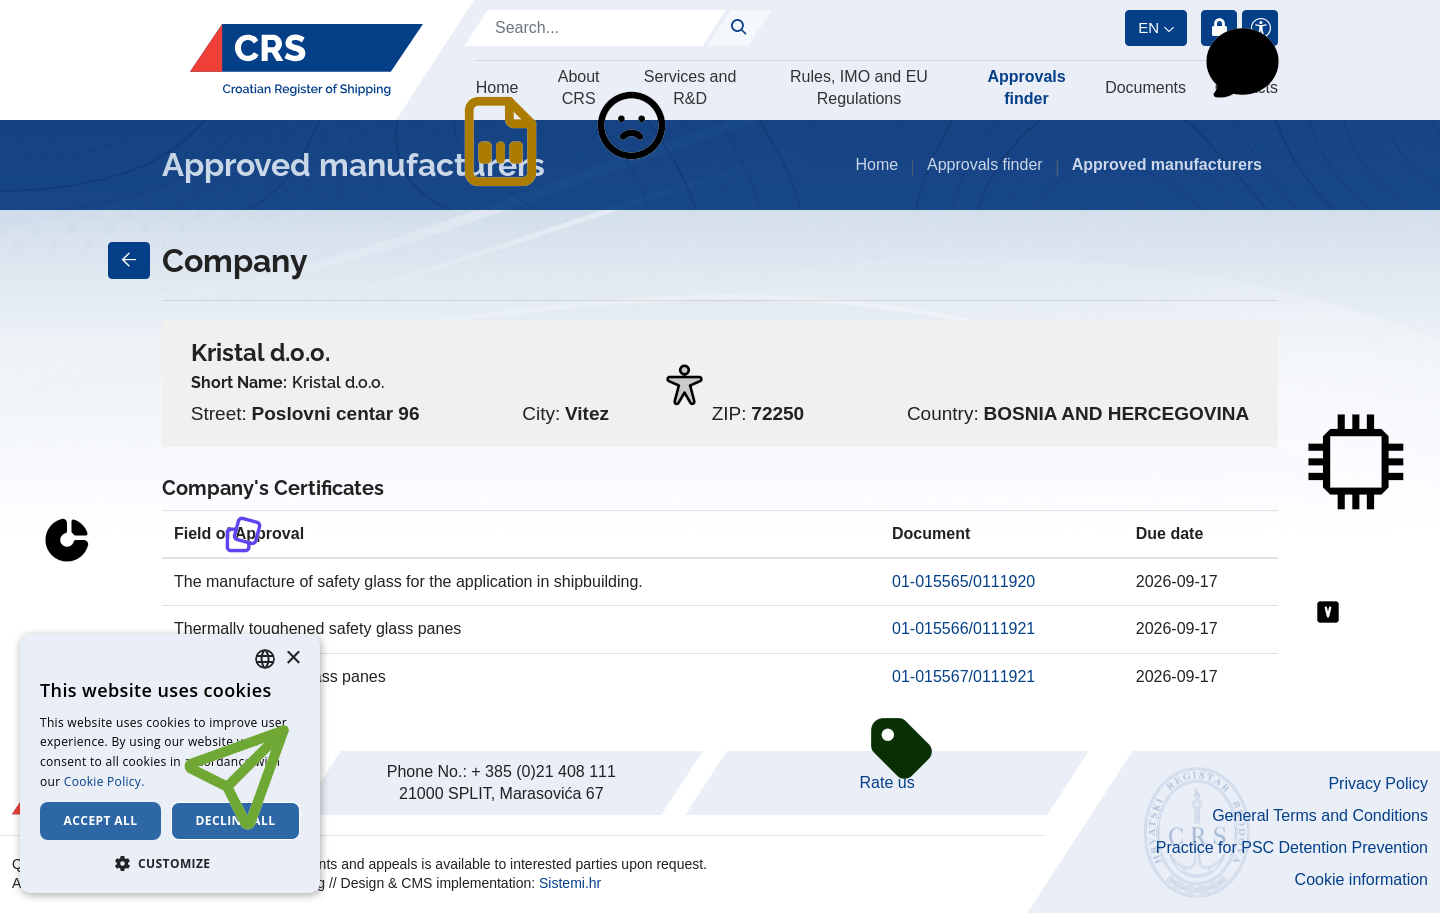  Describe the element at coordinates (243, 534) in the screenshot. I see `swipe to switch between cards or items` at that location.